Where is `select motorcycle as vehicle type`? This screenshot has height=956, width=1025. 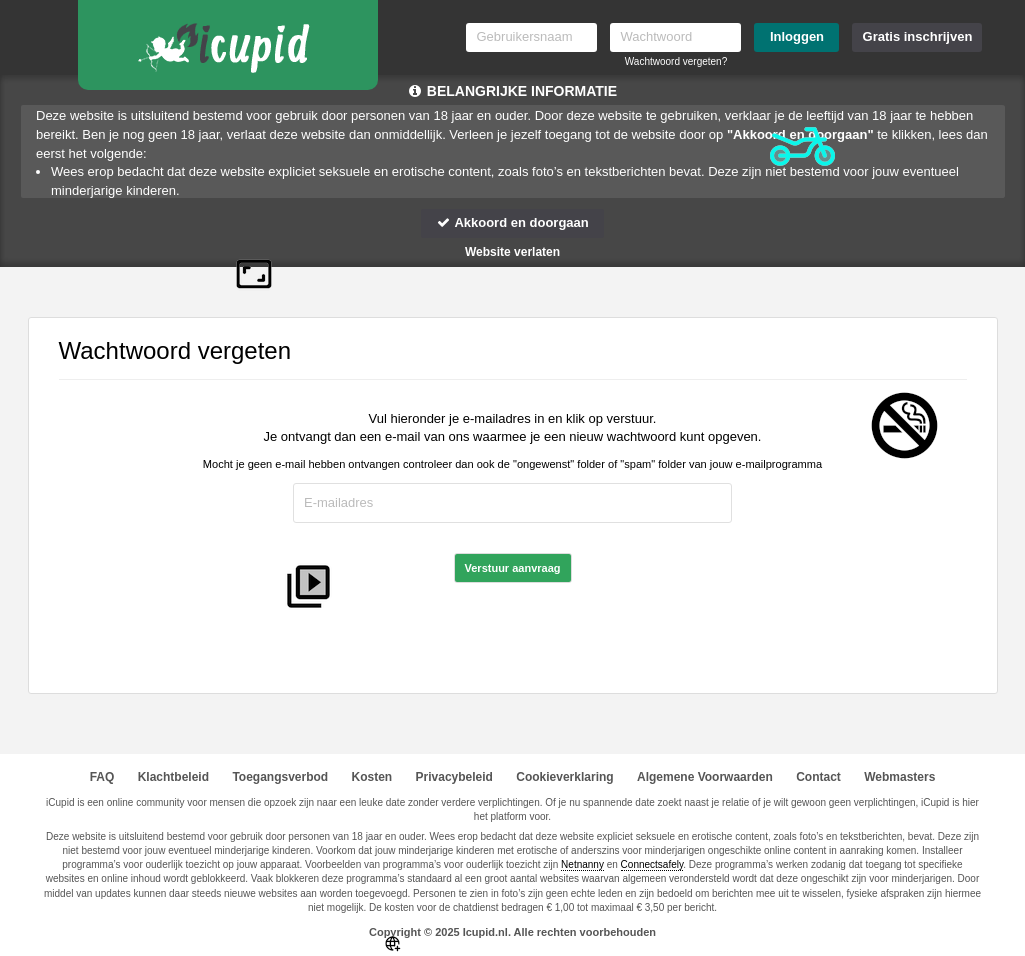
select motorcycle as vehicle type is located at coordinates (802, 147).